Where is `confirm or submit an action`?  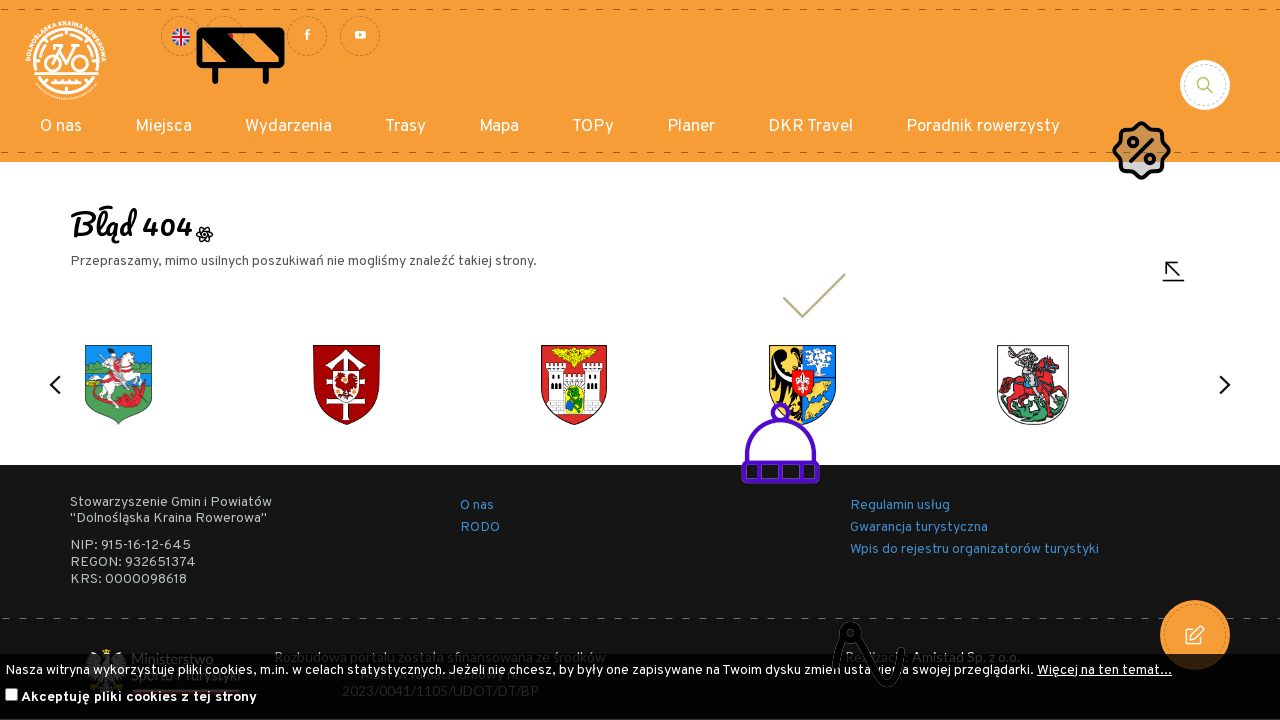
confirm or submit an action is located at coordinates (813, 293).